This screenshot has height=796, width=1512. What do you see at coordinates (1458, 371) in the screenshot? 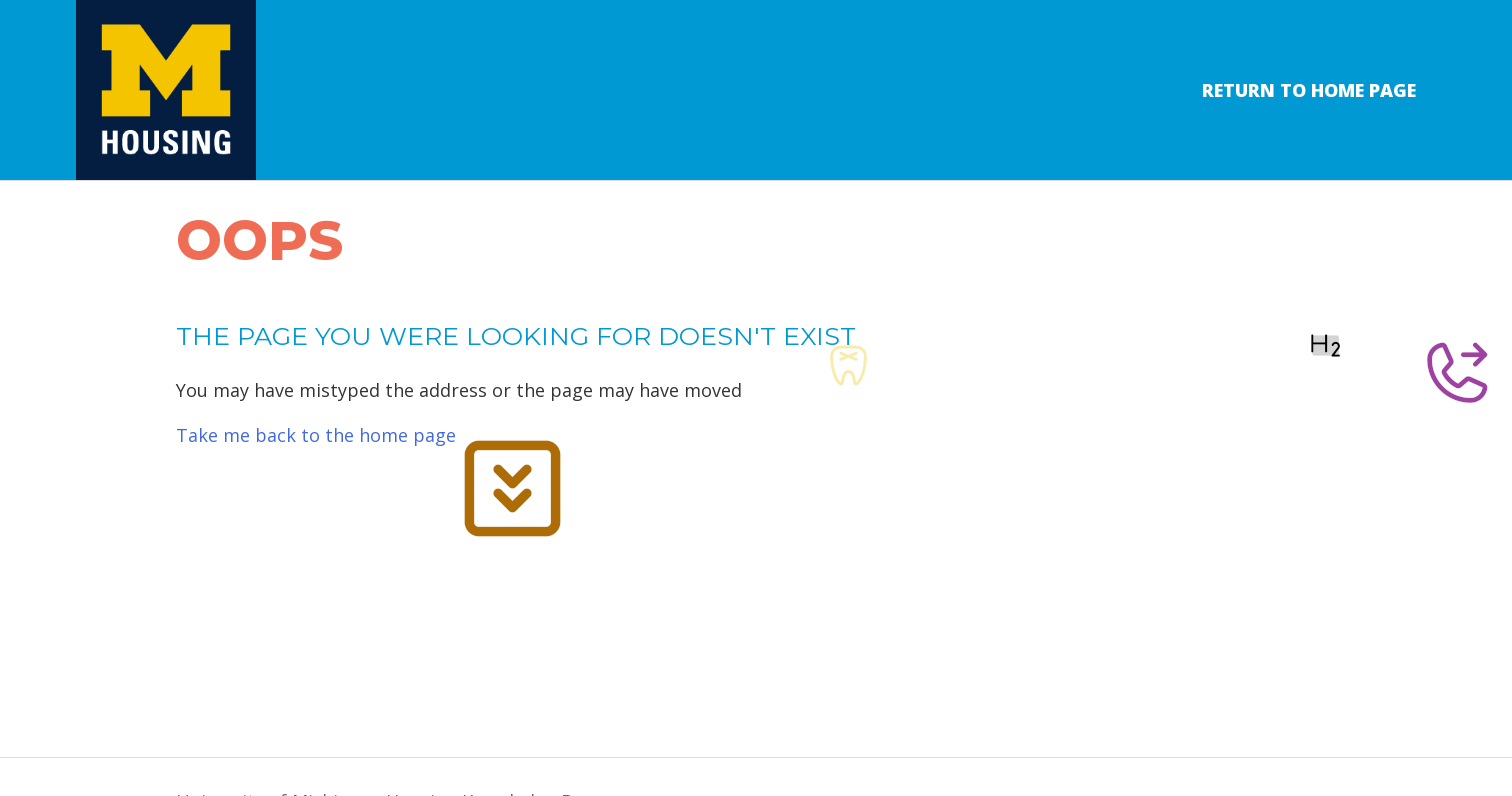
I see `transfer an active call` at bounding box center [1458, 371].